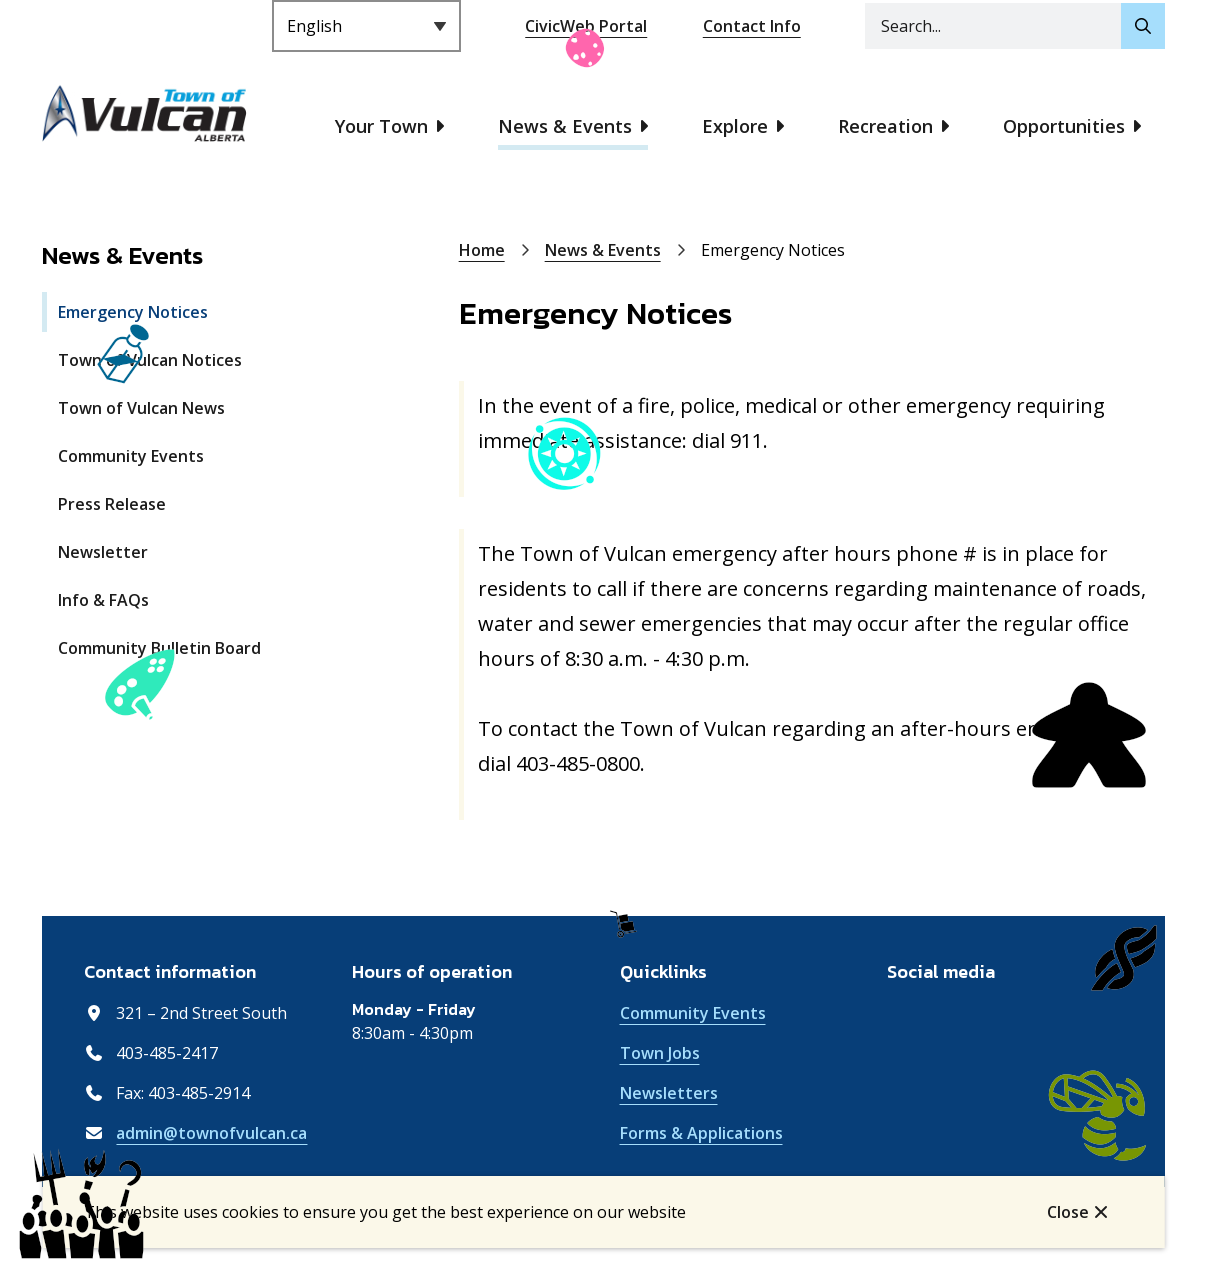  What do you see at coordinates (81, 1196) in the screenshot?
I see `indicates a rebellion or protest event in-game` at bounding box center [81, 1196].